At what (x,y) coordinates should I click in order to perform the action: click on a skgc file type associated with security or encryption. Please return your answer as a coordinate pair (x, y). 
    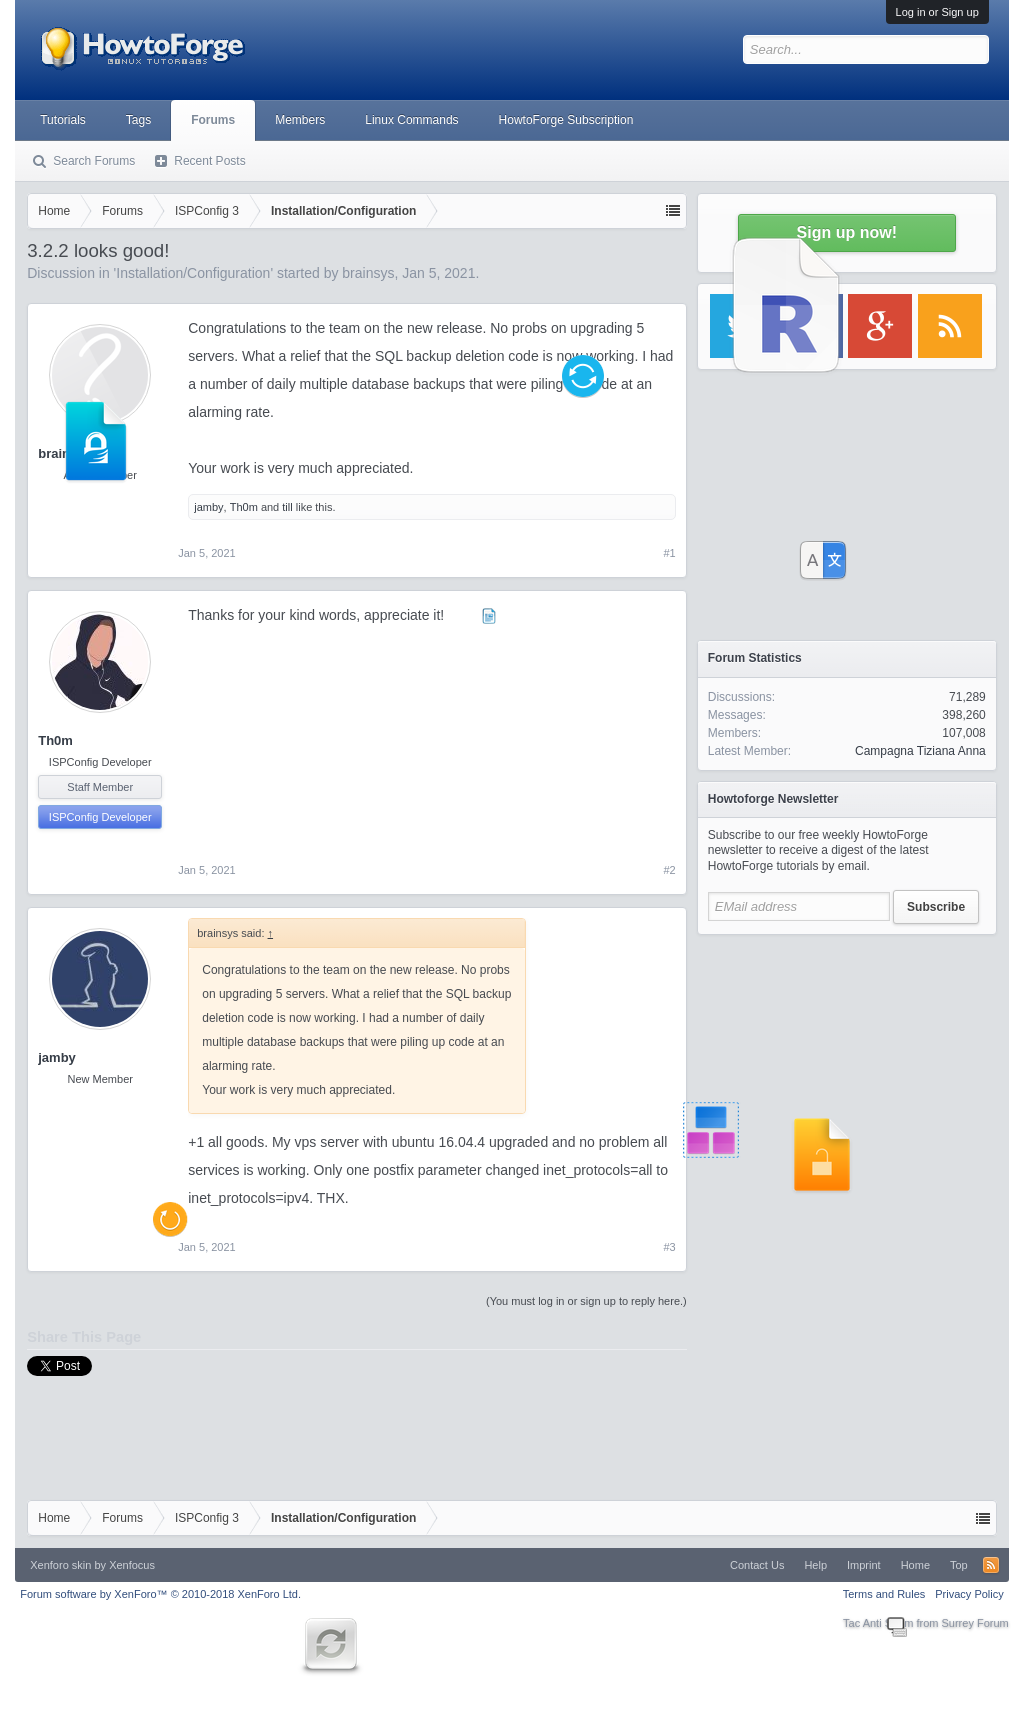
    Looking at the image, I should click on (822, 1156).